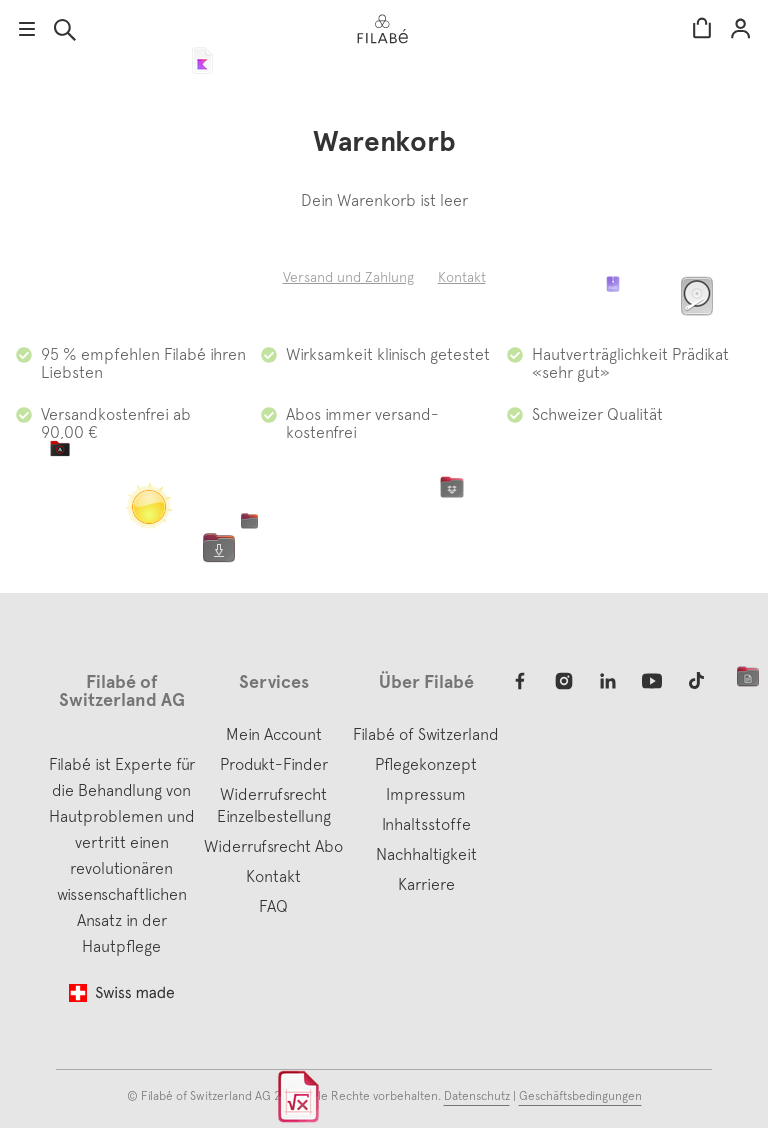 Image resolution: width=768 pixels, height=1128 pixels. I want to click on a kotlin source code file, so click(202, 60).